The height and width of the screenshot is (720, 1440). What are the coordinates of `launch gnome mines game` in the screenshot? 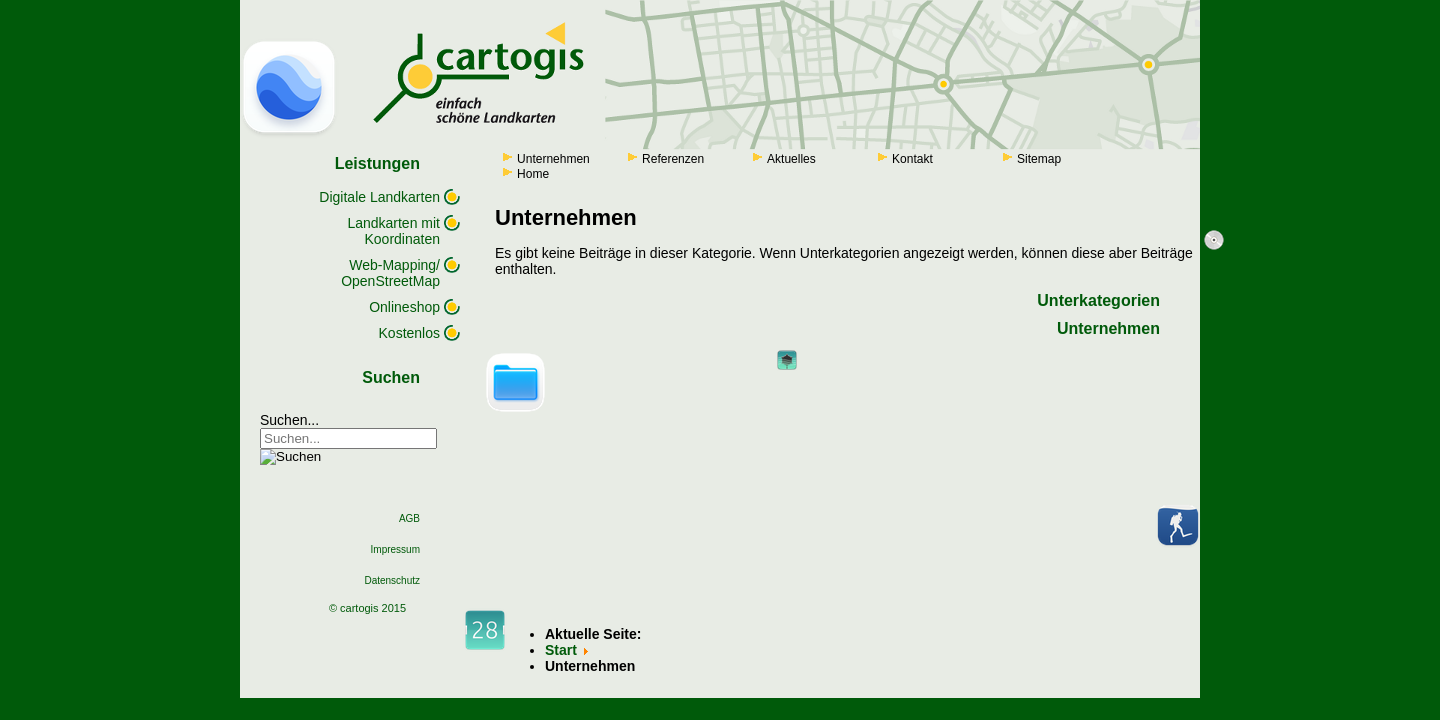 It's located at (787, 360).